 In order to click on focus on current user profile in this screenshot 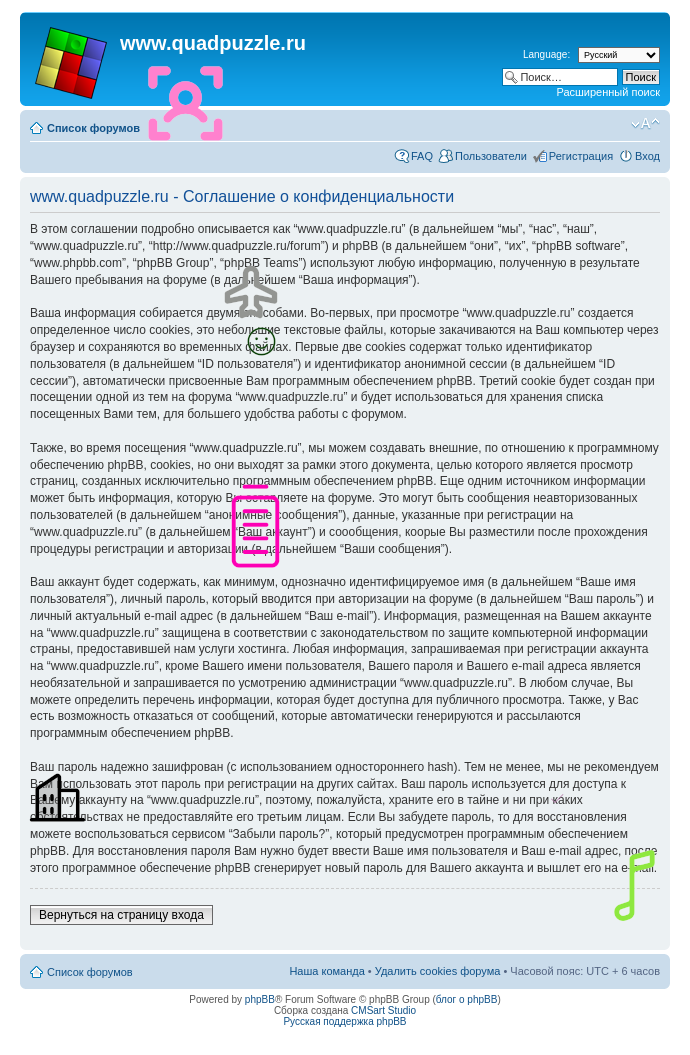, I will do `click(185, 103)`.